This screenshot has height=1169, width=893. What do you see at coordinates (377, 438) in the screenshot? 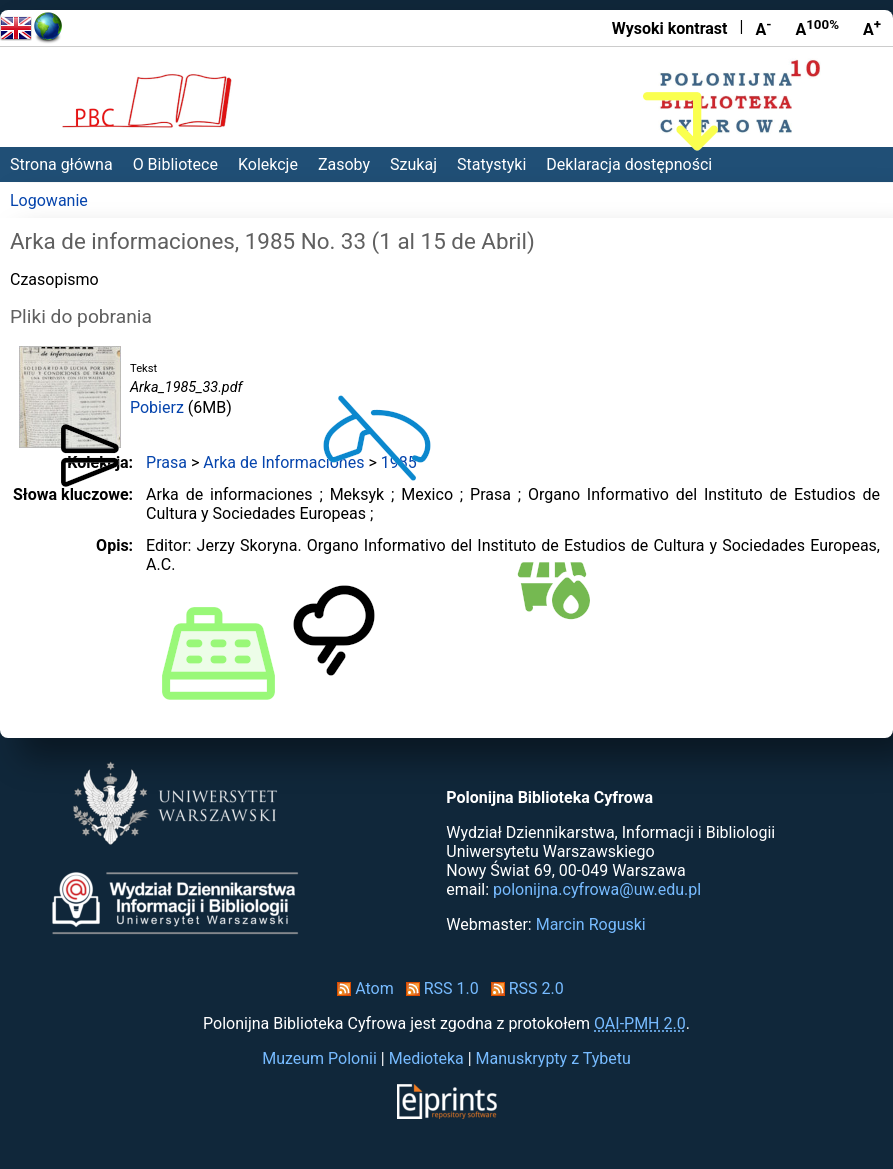
I see `end or decline a phone call` at bounding box center [377, 438].